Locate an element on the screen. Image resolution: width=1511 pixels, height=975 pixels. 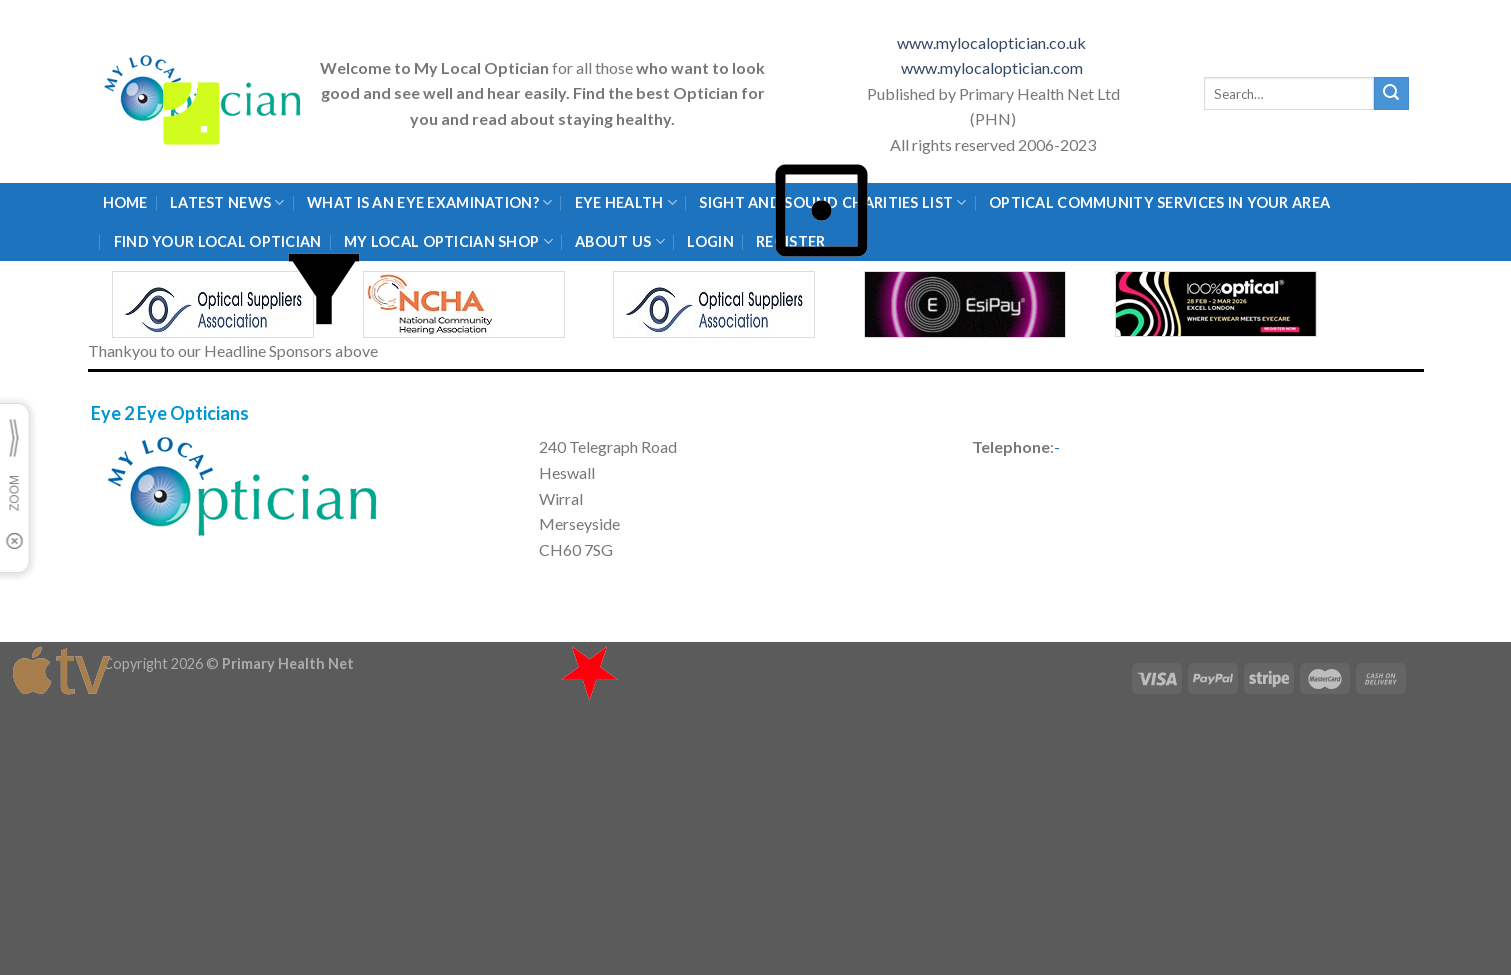
filter list or search results is located at coordinates (324, 285).